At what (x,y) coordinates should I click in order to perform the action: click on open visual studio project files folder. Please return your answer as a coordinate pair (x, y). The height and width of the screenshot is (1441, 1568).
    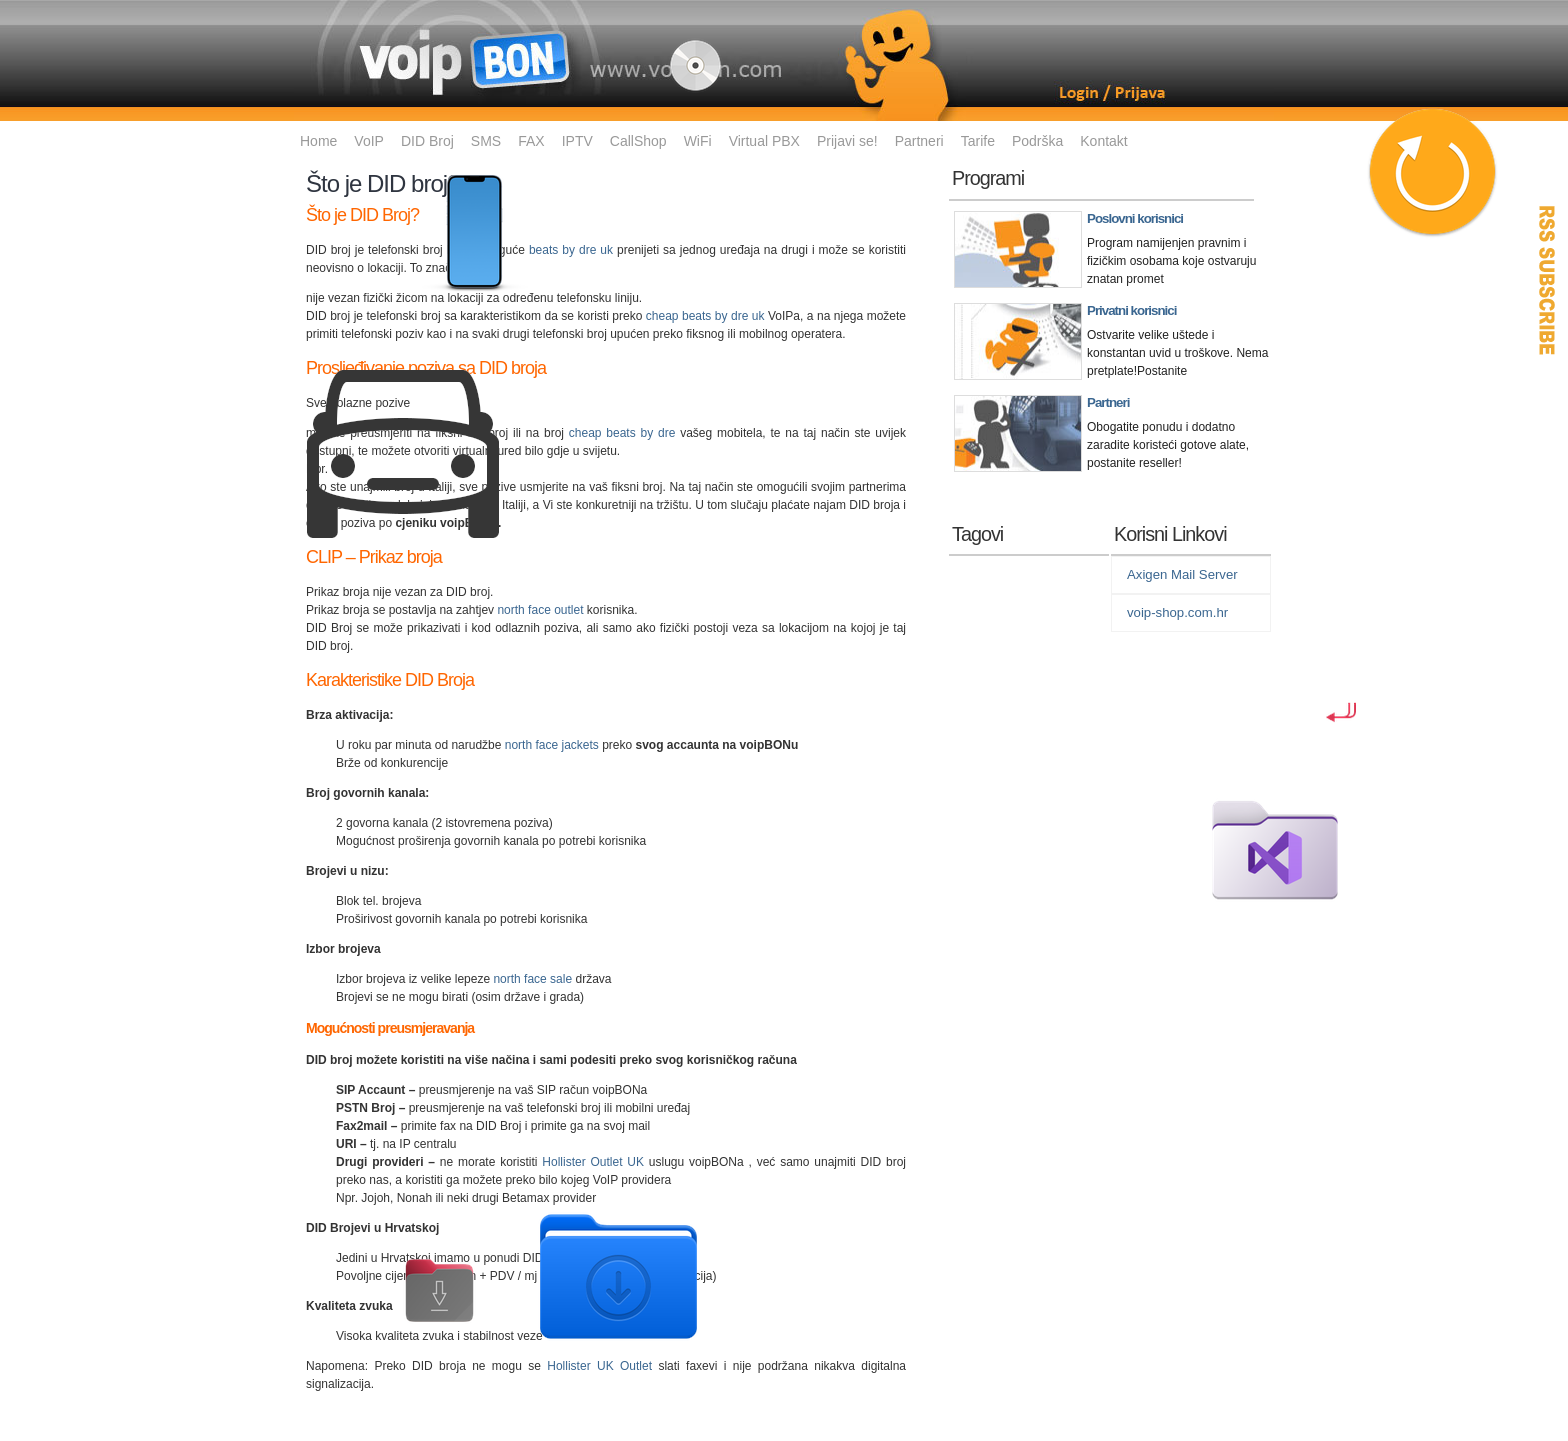
    Looking at the image, I should click on (1274, 853).